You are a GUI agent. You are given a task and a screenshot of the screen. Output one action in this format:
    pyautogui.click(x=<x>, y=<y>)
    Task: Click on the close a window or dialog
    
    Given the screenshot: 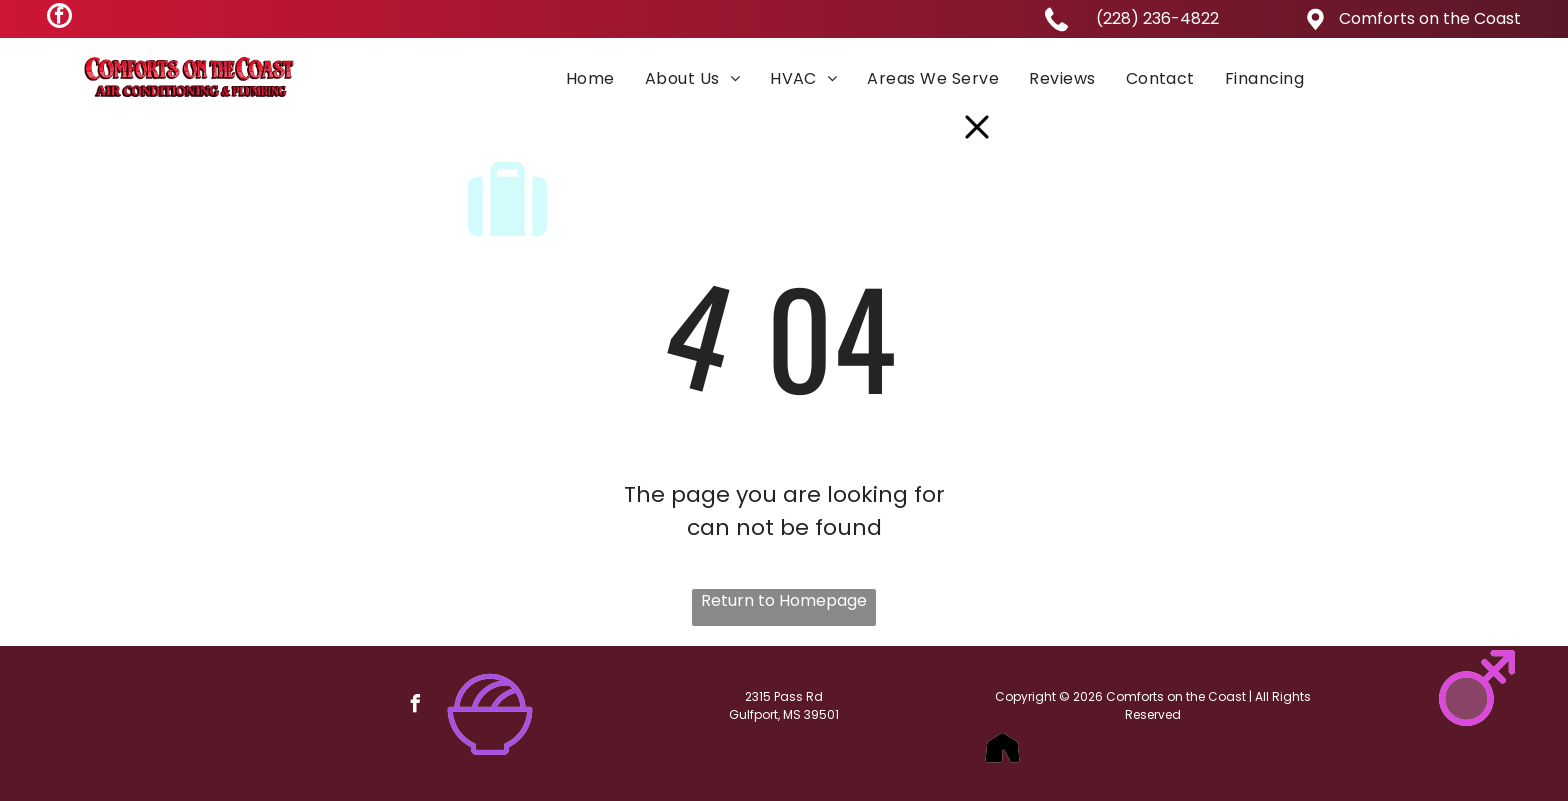 What is the action you would take?
    pyautogui.click(x=977, y=127)
    